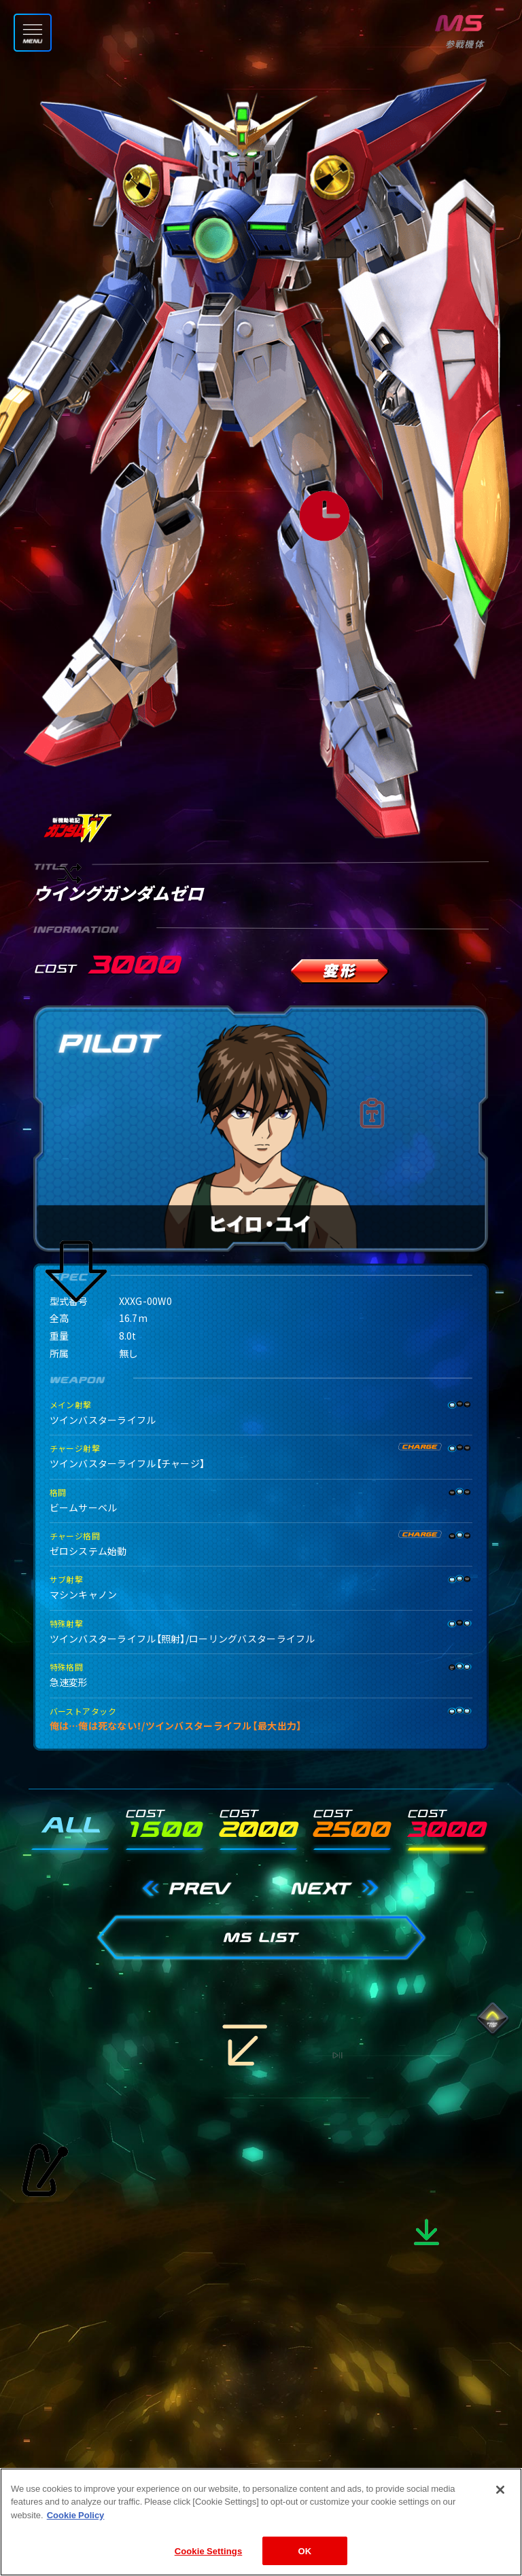 The height and width of the screenshot is (2576, 522). What do you see at coordinates (372, 1113) in the screenshot?
I see `access text formatting options for clipboard content` at bounding box center [372, 1113].